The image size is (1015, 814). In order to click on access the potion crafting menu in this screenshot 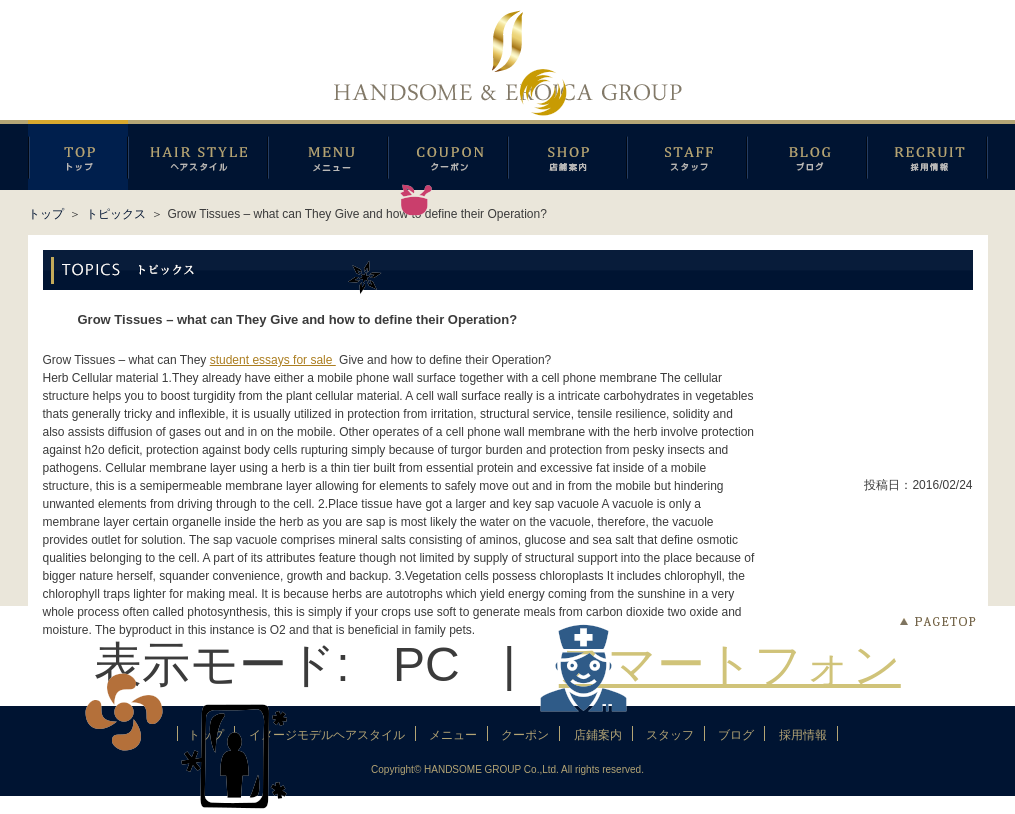, I will do `click(416, 200)`.